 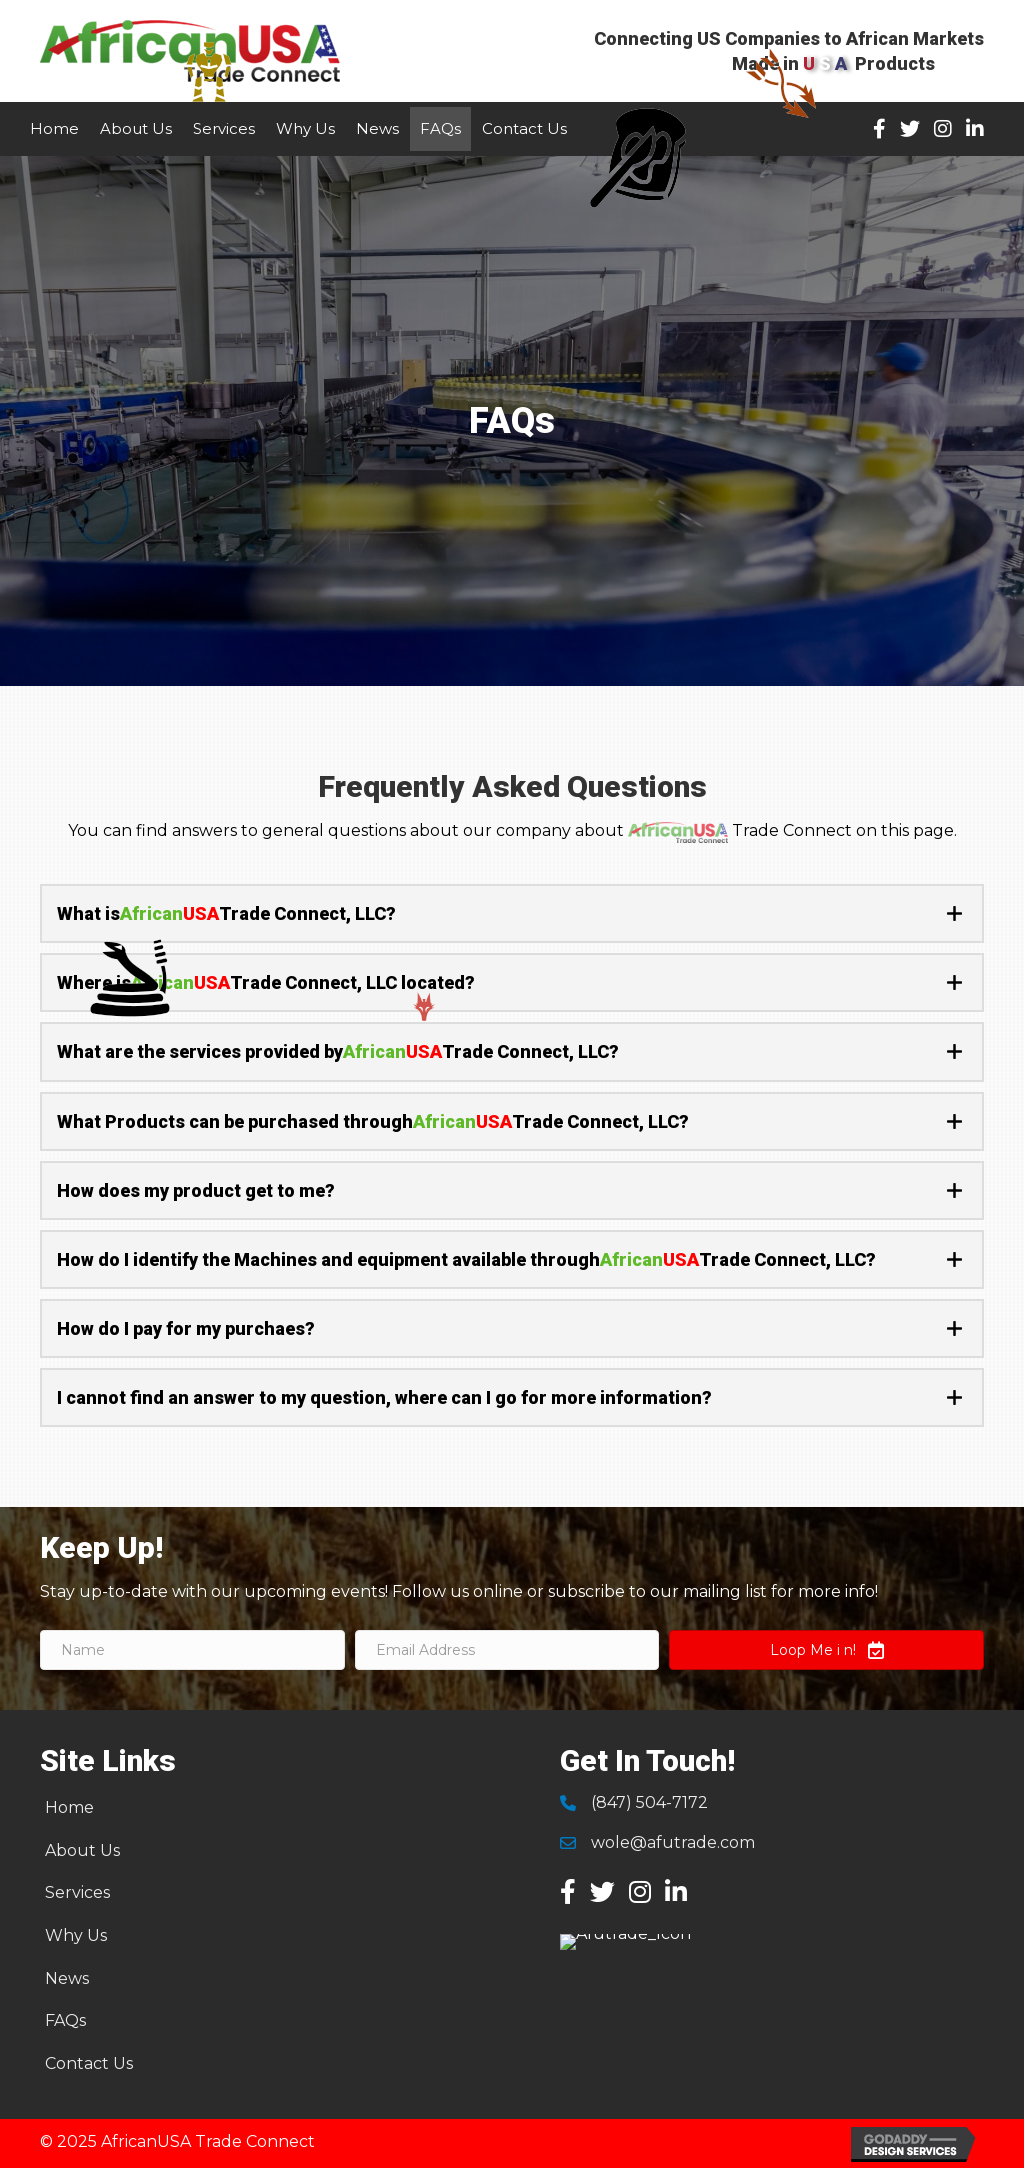 What do you see at coordinates (780, 83) in the screenshot?
I see `indicates crossing paths or intersecting directions` at bounding box center [780, 83].